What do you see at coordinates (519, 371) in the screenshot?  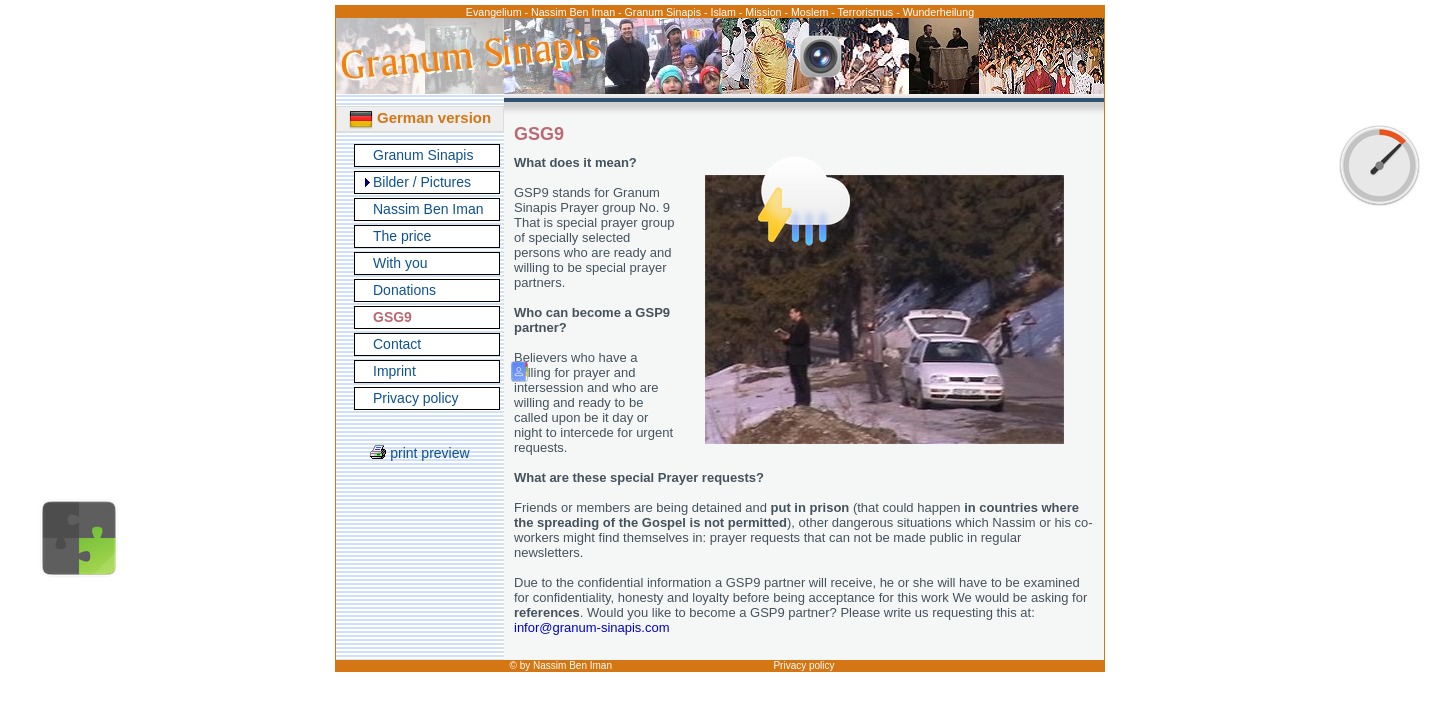 I see `open the contacts app` at bounding box center [519, 371].